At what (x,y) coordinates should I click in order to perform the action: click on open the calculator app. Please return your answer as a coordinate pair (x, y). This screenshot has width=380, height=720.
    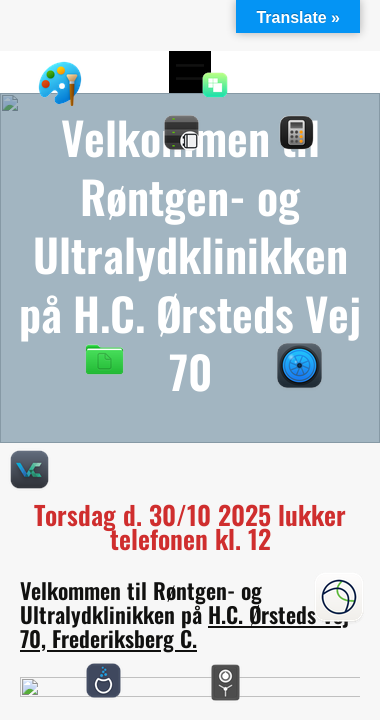
    Looking at the image, I should click on (296, 132).